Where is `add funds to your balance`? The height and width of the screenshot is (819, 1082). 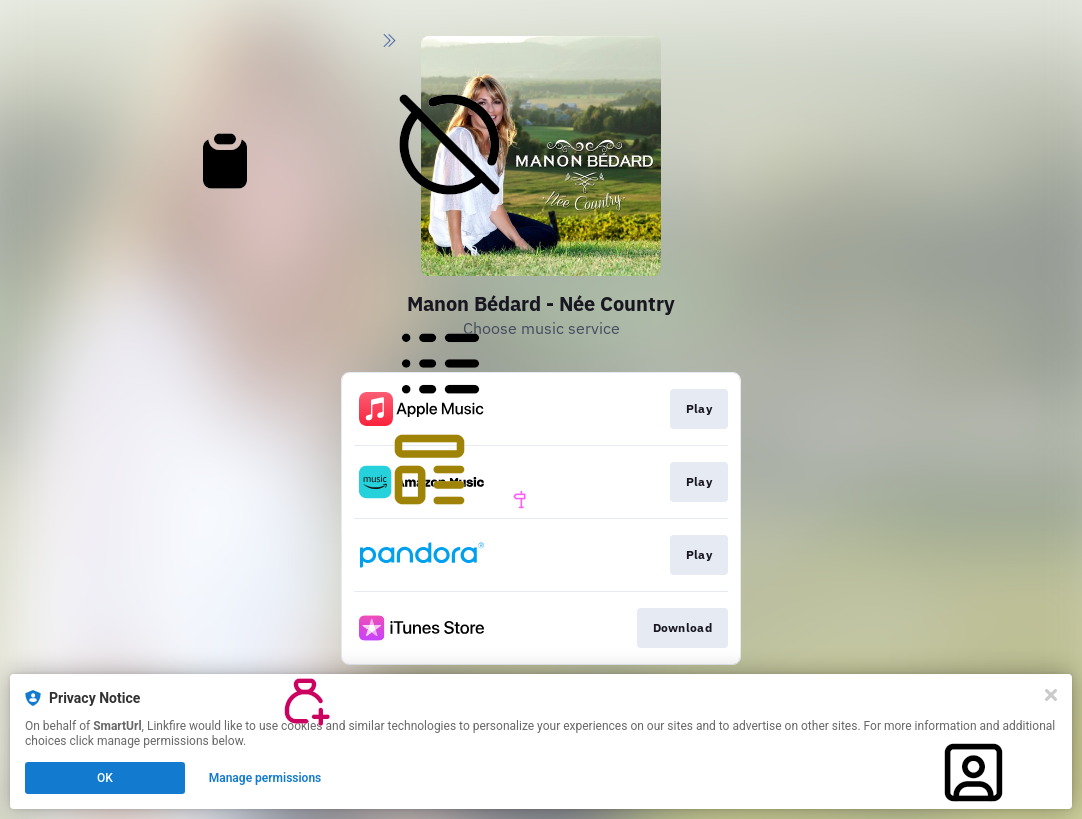
add funds to your balance is located at coordinates (305, 701).